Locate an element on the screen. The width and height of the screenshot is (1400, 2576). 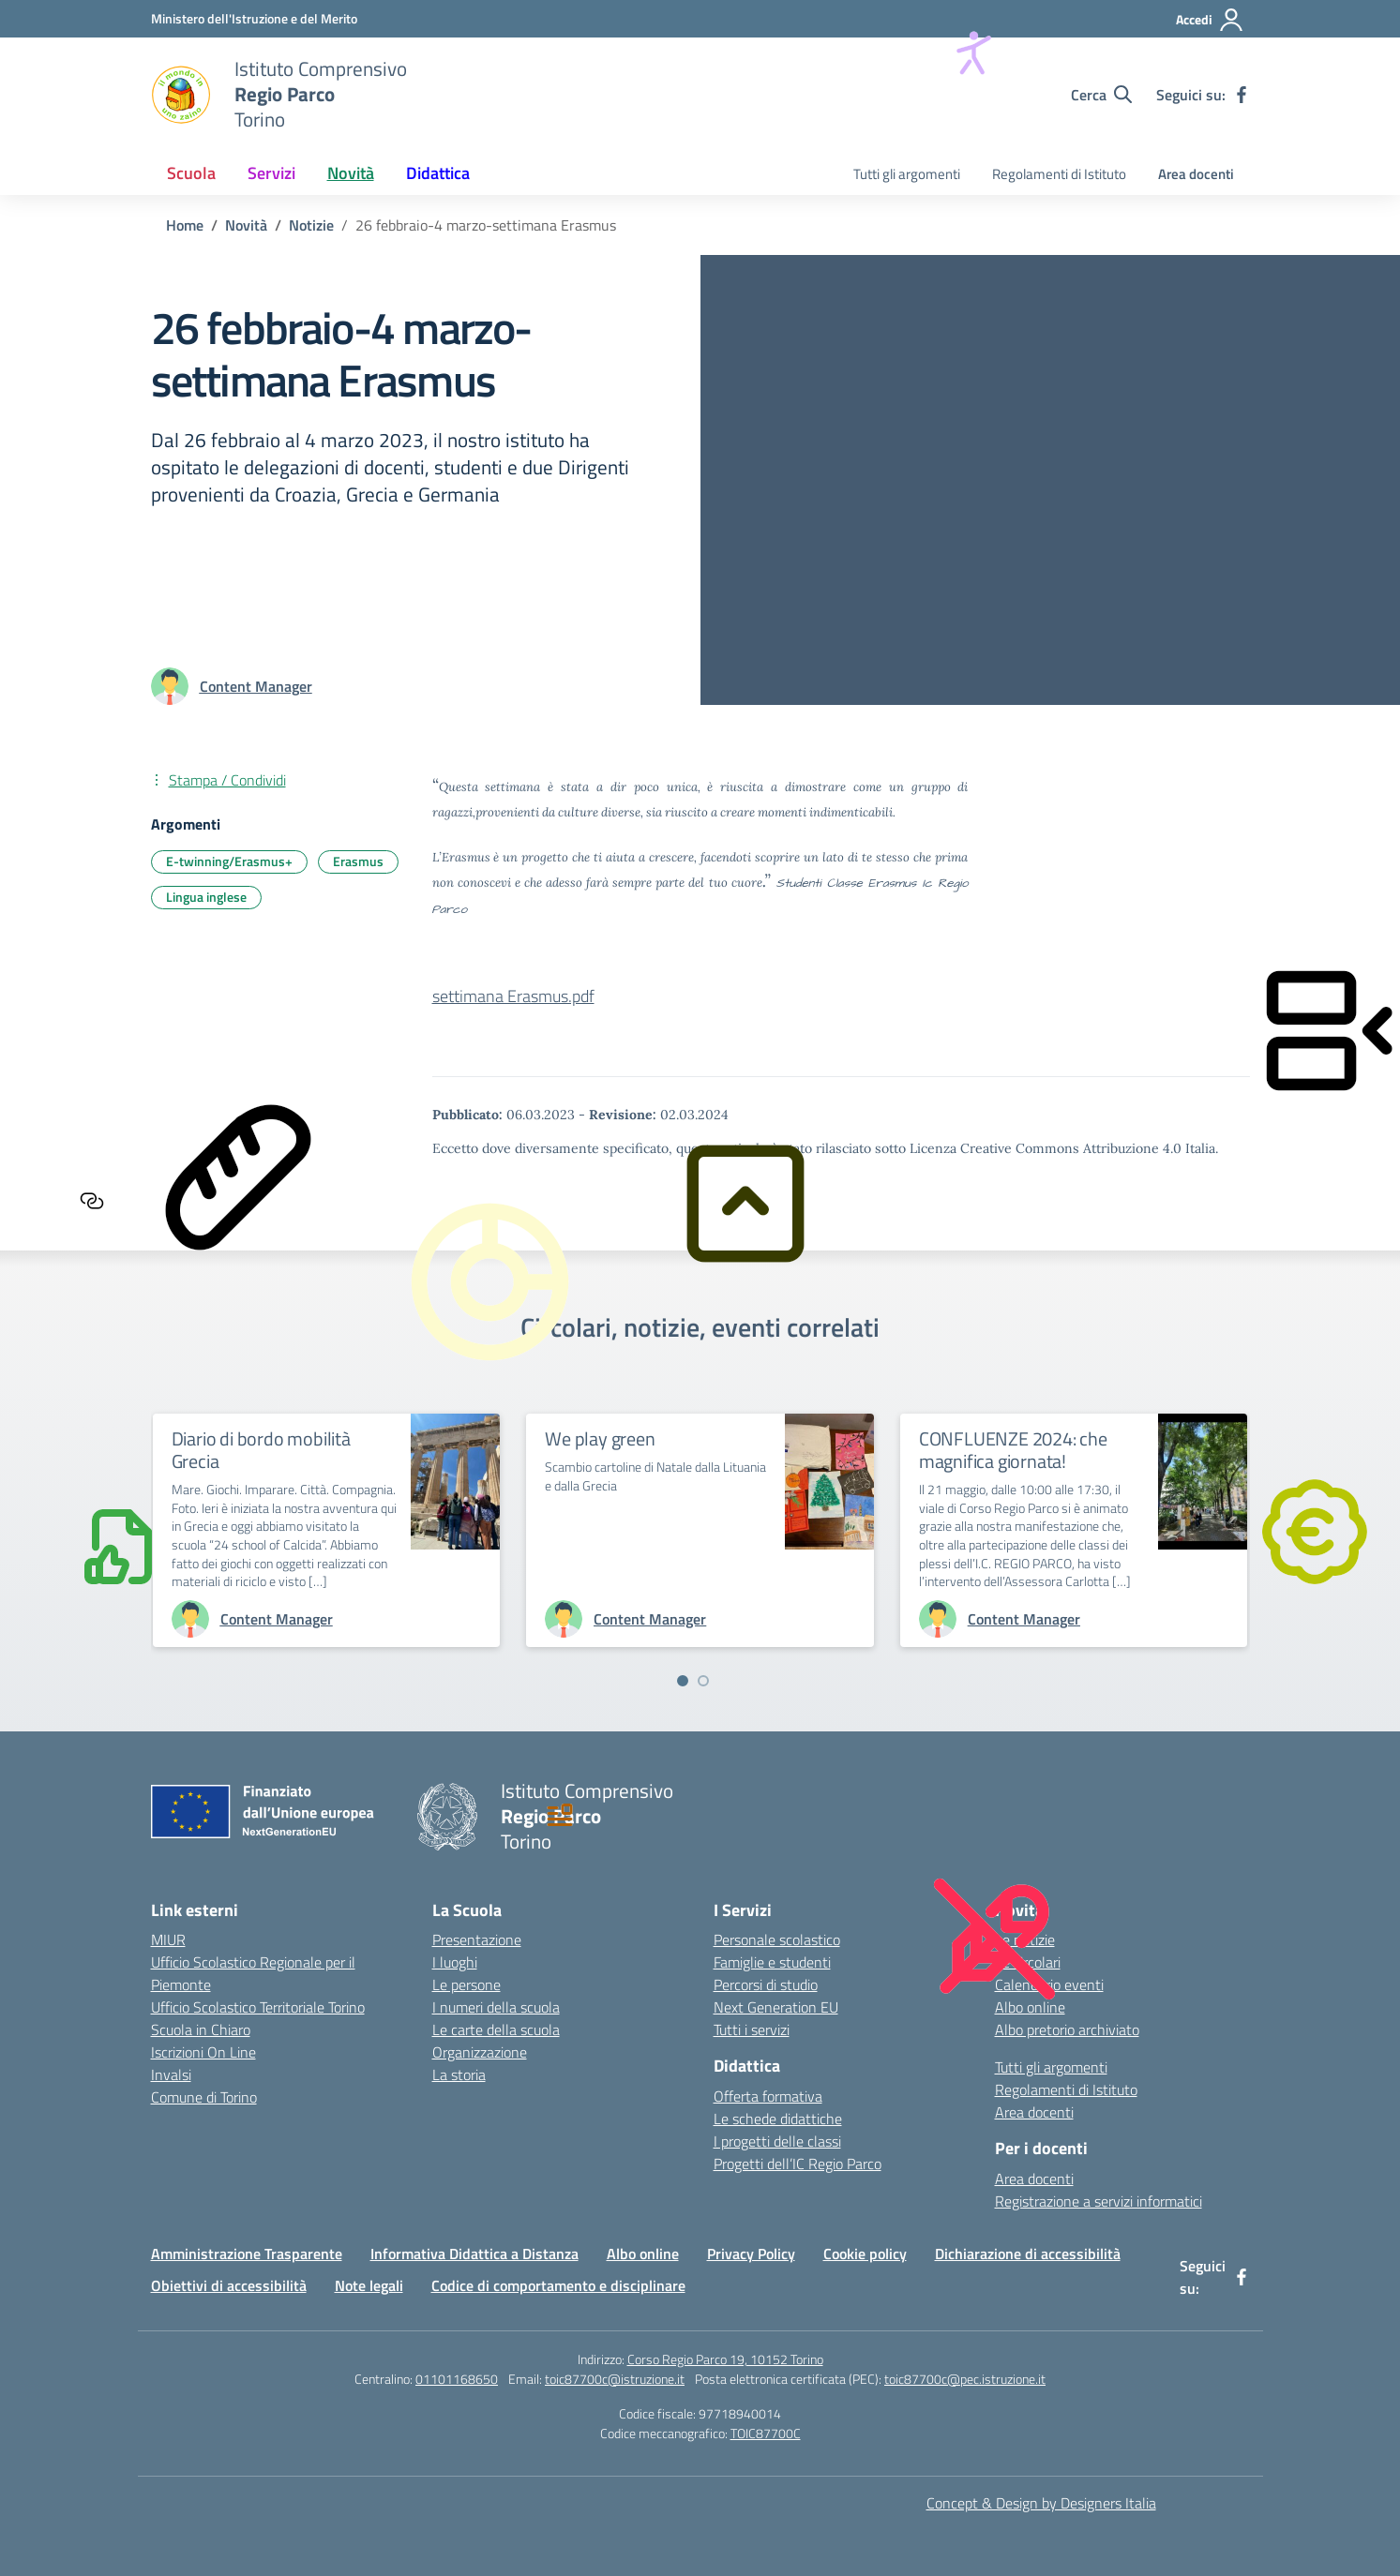
move selected items to the end of a row is located at coordinates (1326, 1030).